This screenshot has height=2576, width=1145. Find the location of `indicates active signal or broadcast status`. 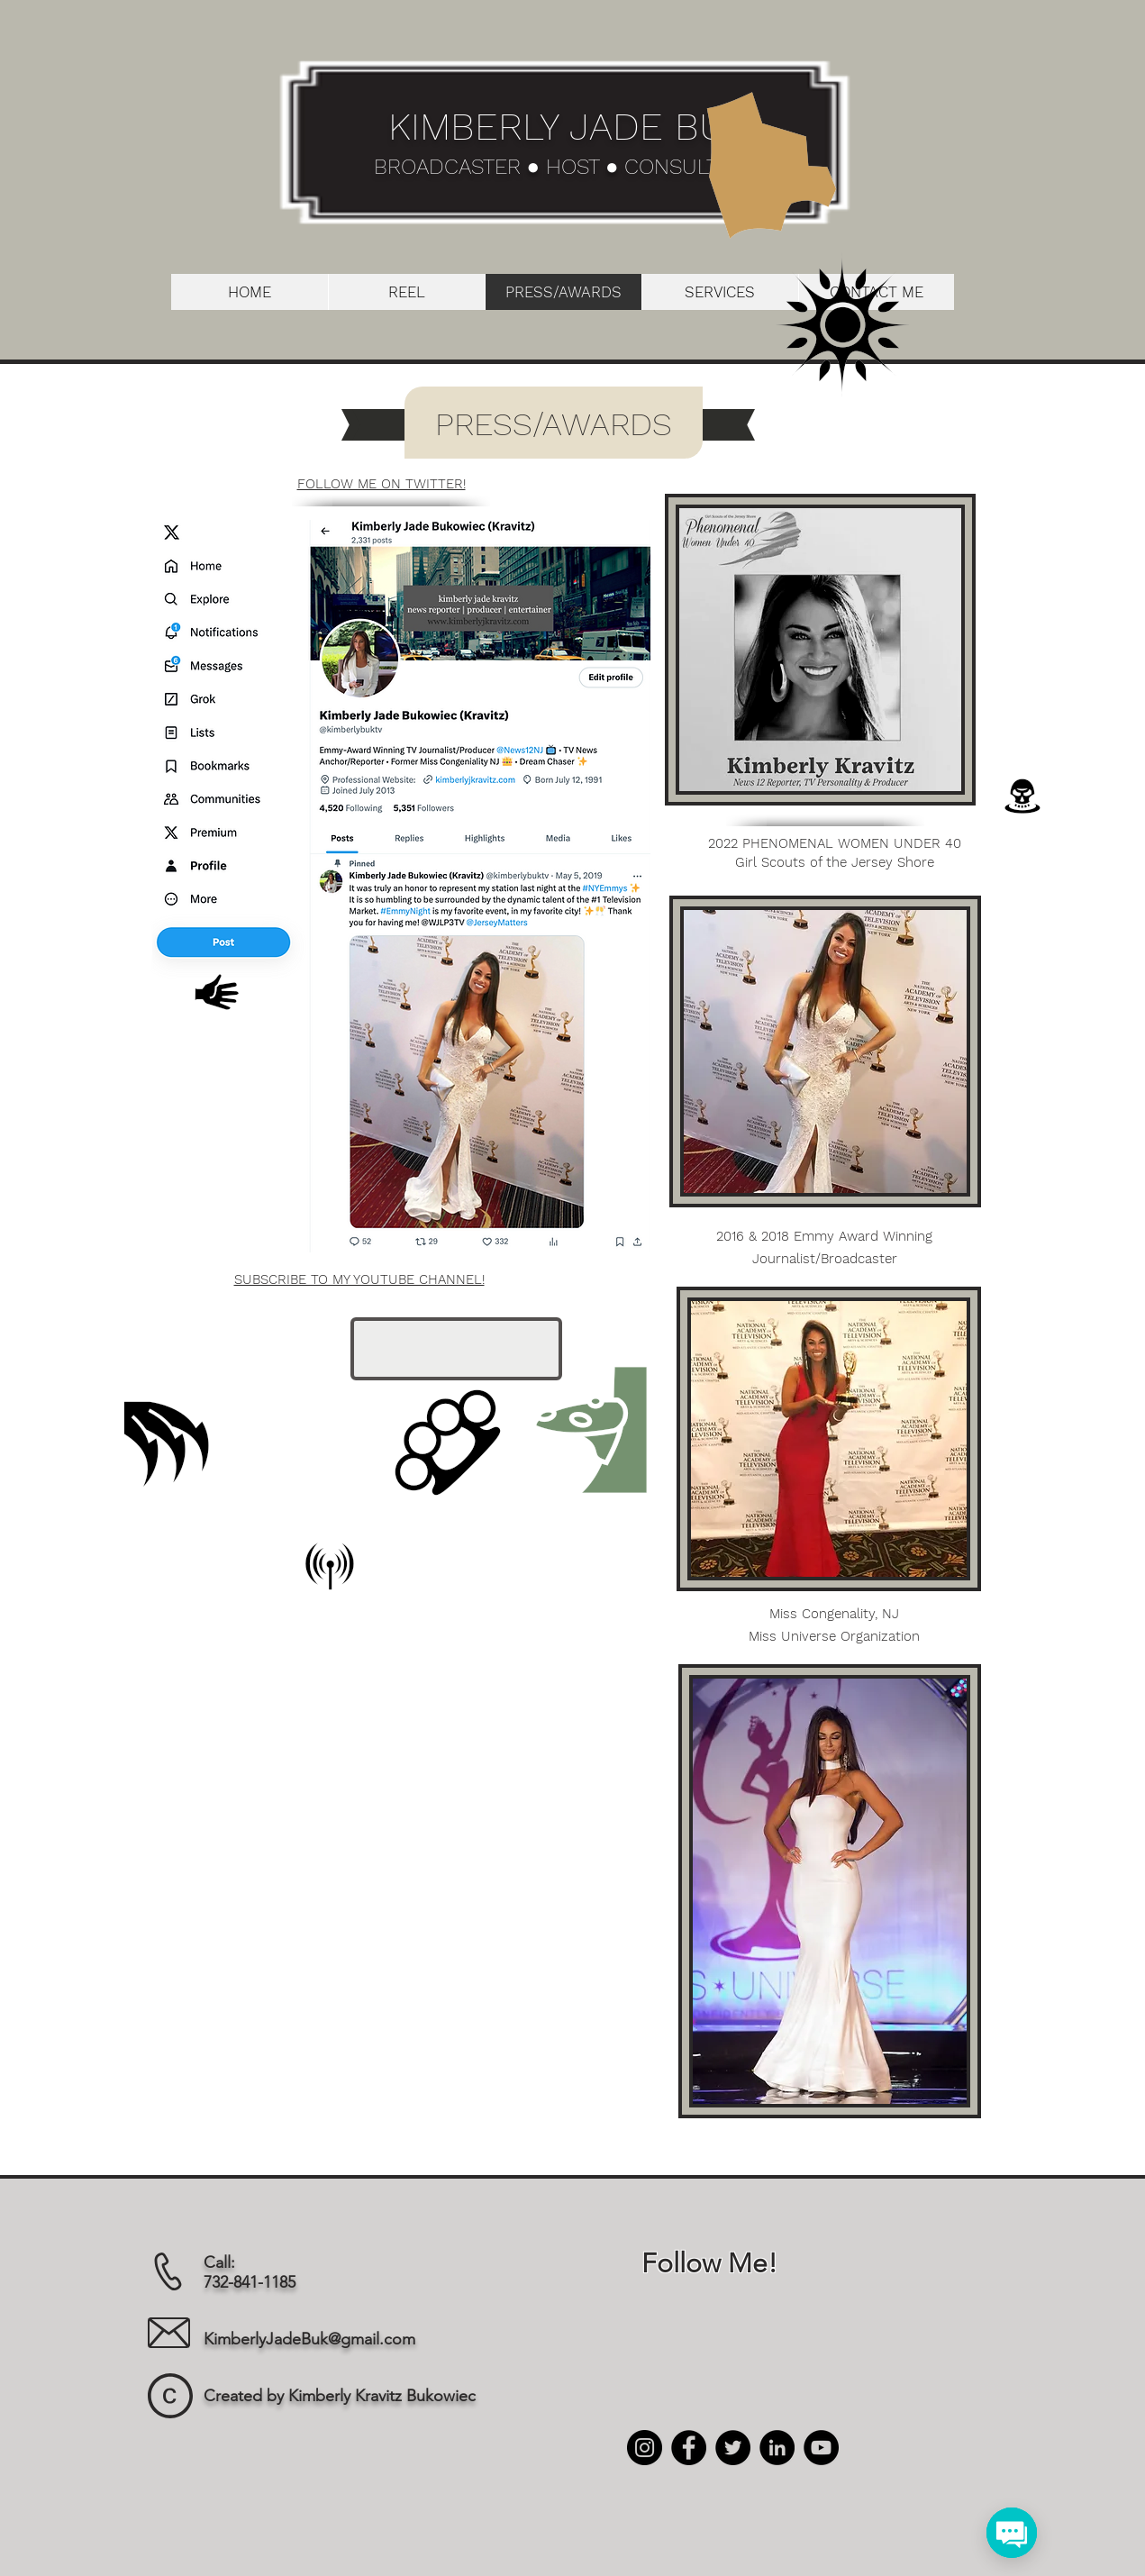

indicates active signal or broadcast status is located at coordinates (330, 1565).